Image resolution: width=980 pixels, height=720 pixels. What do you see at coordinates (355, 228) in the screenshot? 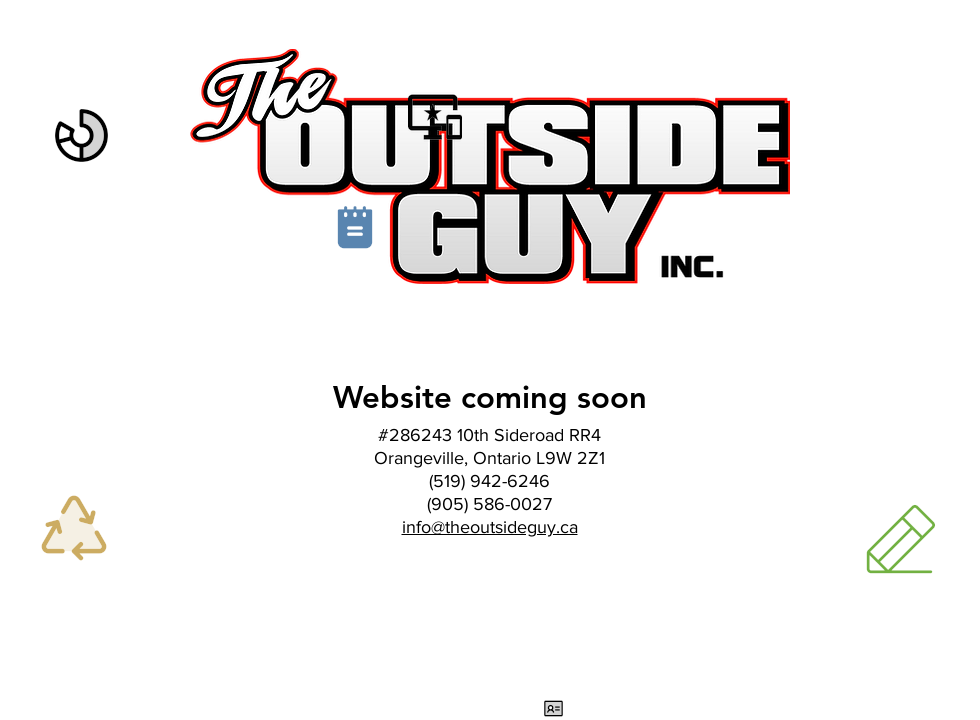
I see `open notepad or notes application` at bounding box center [355, 228].